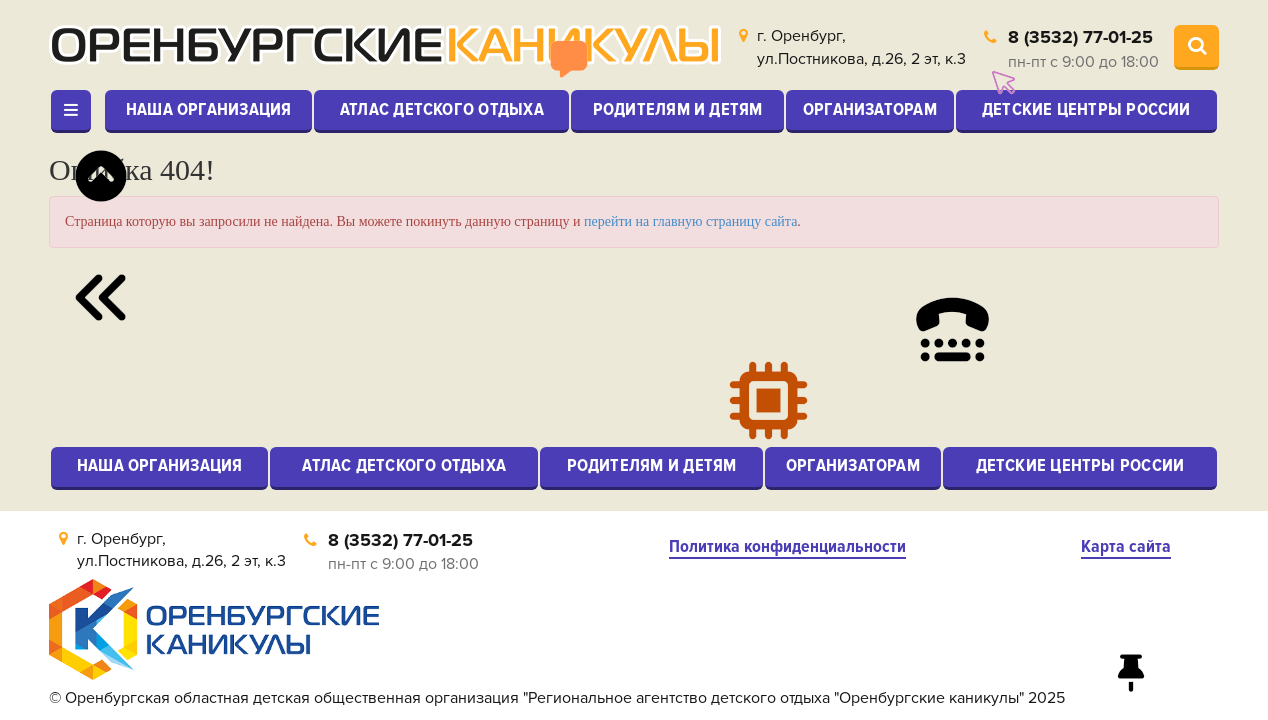 The image size is (1268, 720). Describe the element at coordinates (952, 329) in the screenshot. I see `access TTY or text telephone services` at that location.